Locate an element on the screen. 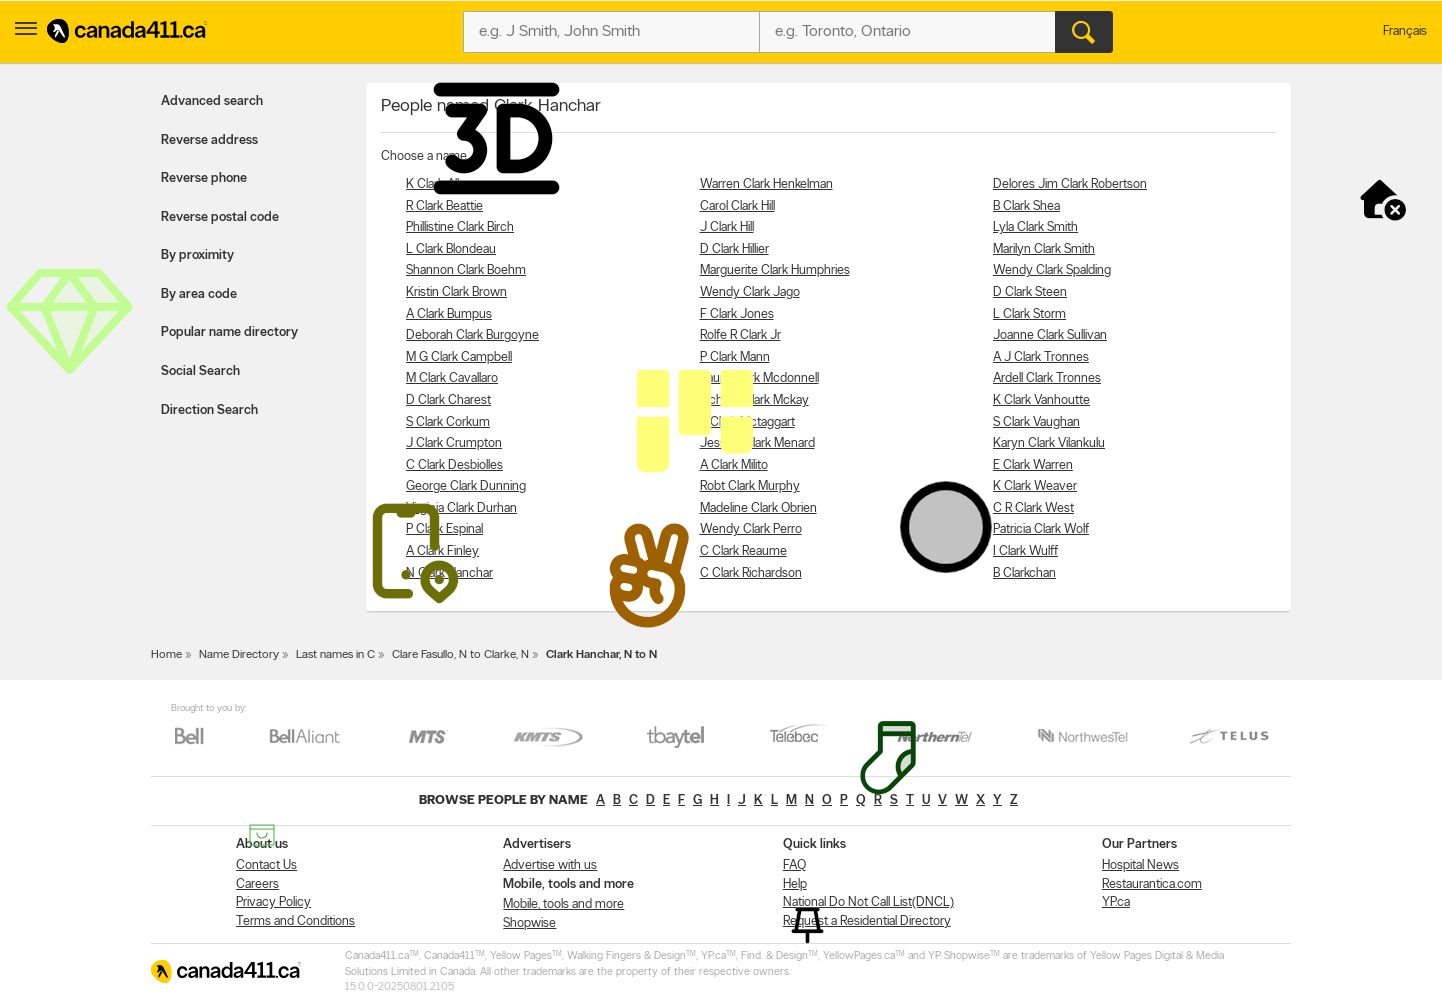 Image resolution: width=1442 pixels, height=1006 pixels. open kanban board view is located at coordinates (692, 416).